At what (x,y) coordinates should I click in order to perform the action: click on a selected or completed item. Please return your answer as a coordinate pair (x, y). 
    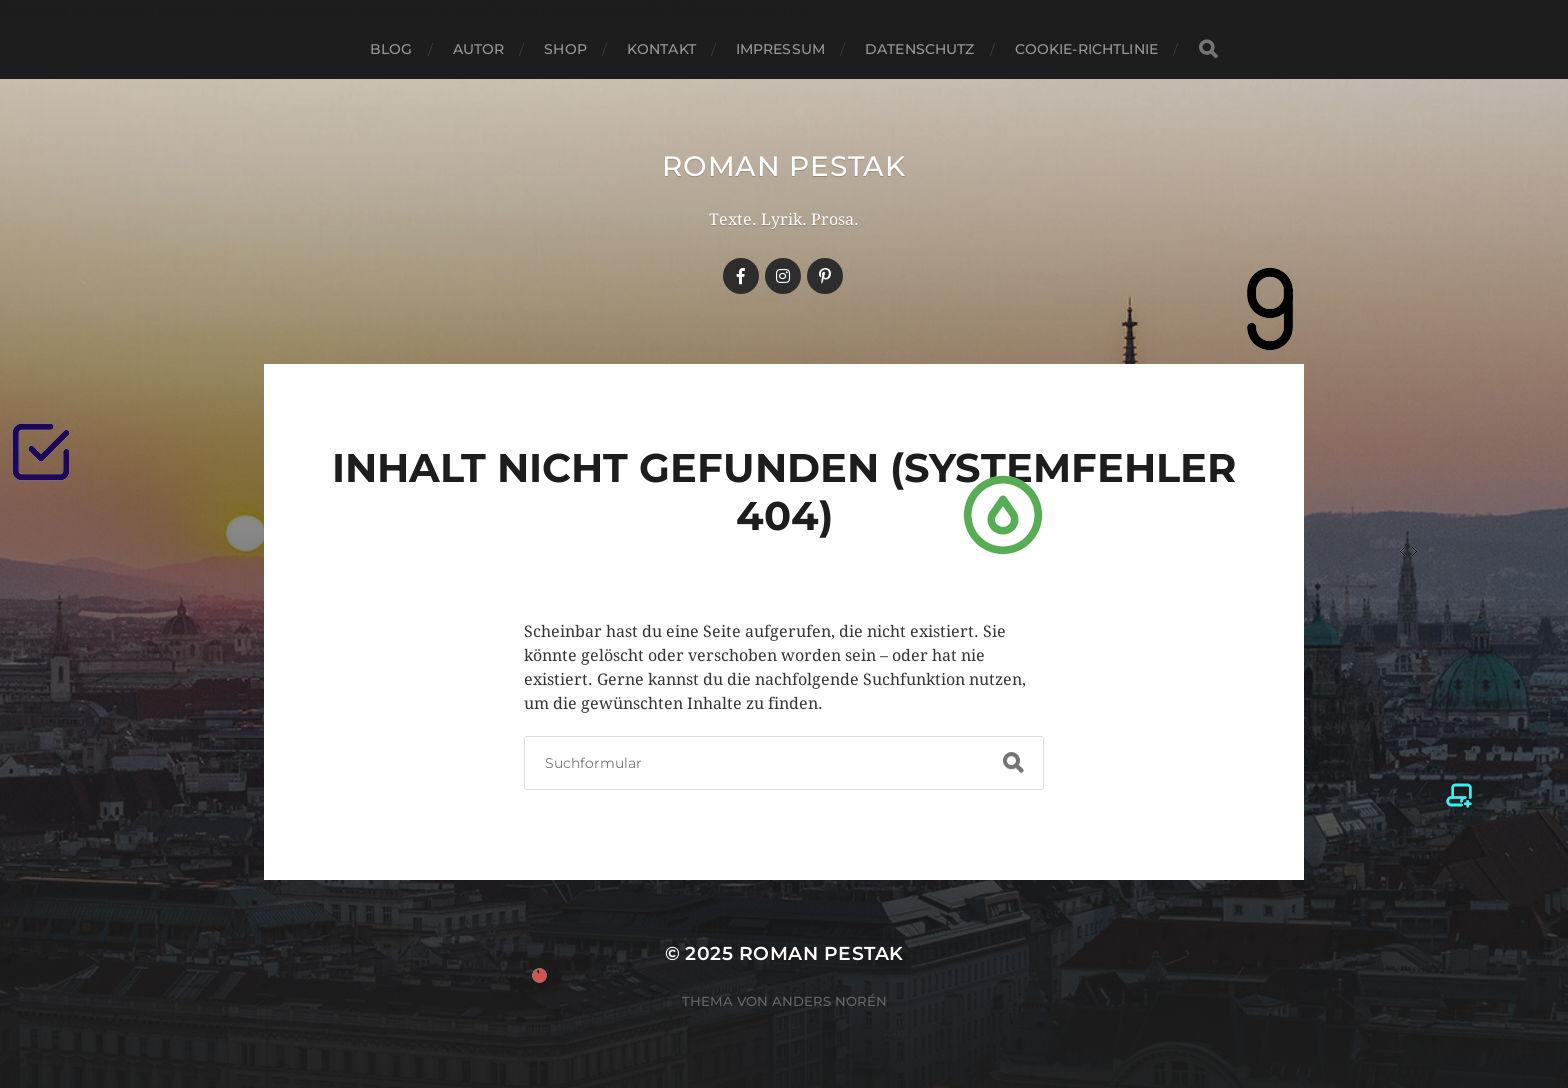
    Looking at the image, I should click on (41, 452).